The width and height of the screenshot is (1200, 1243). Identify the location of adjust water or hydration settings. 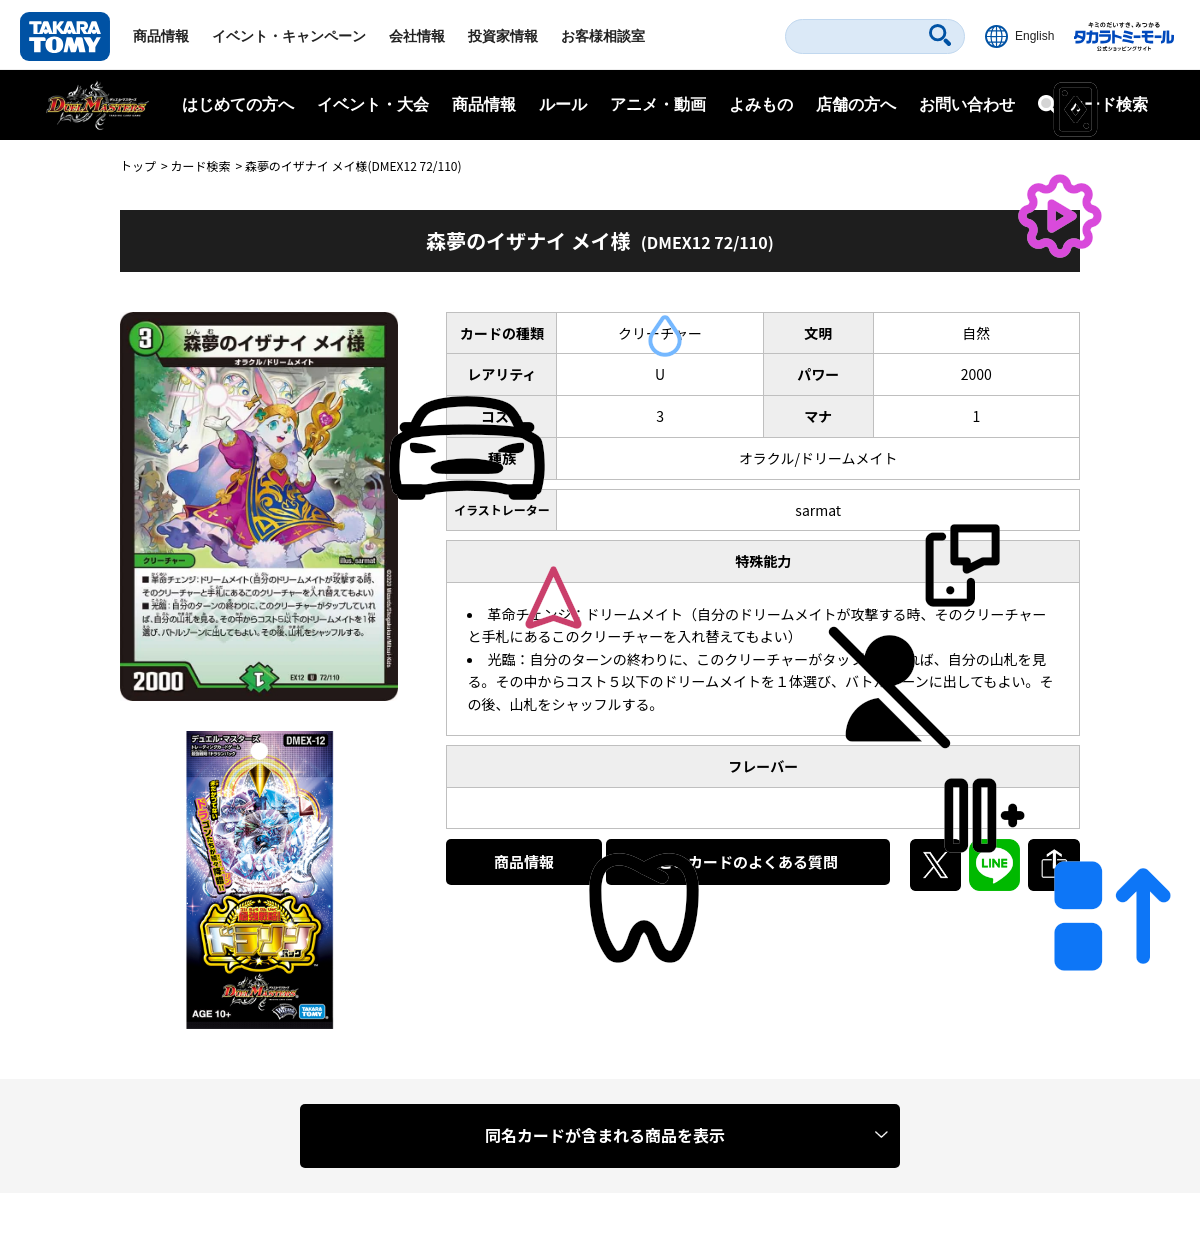
(665, 336).